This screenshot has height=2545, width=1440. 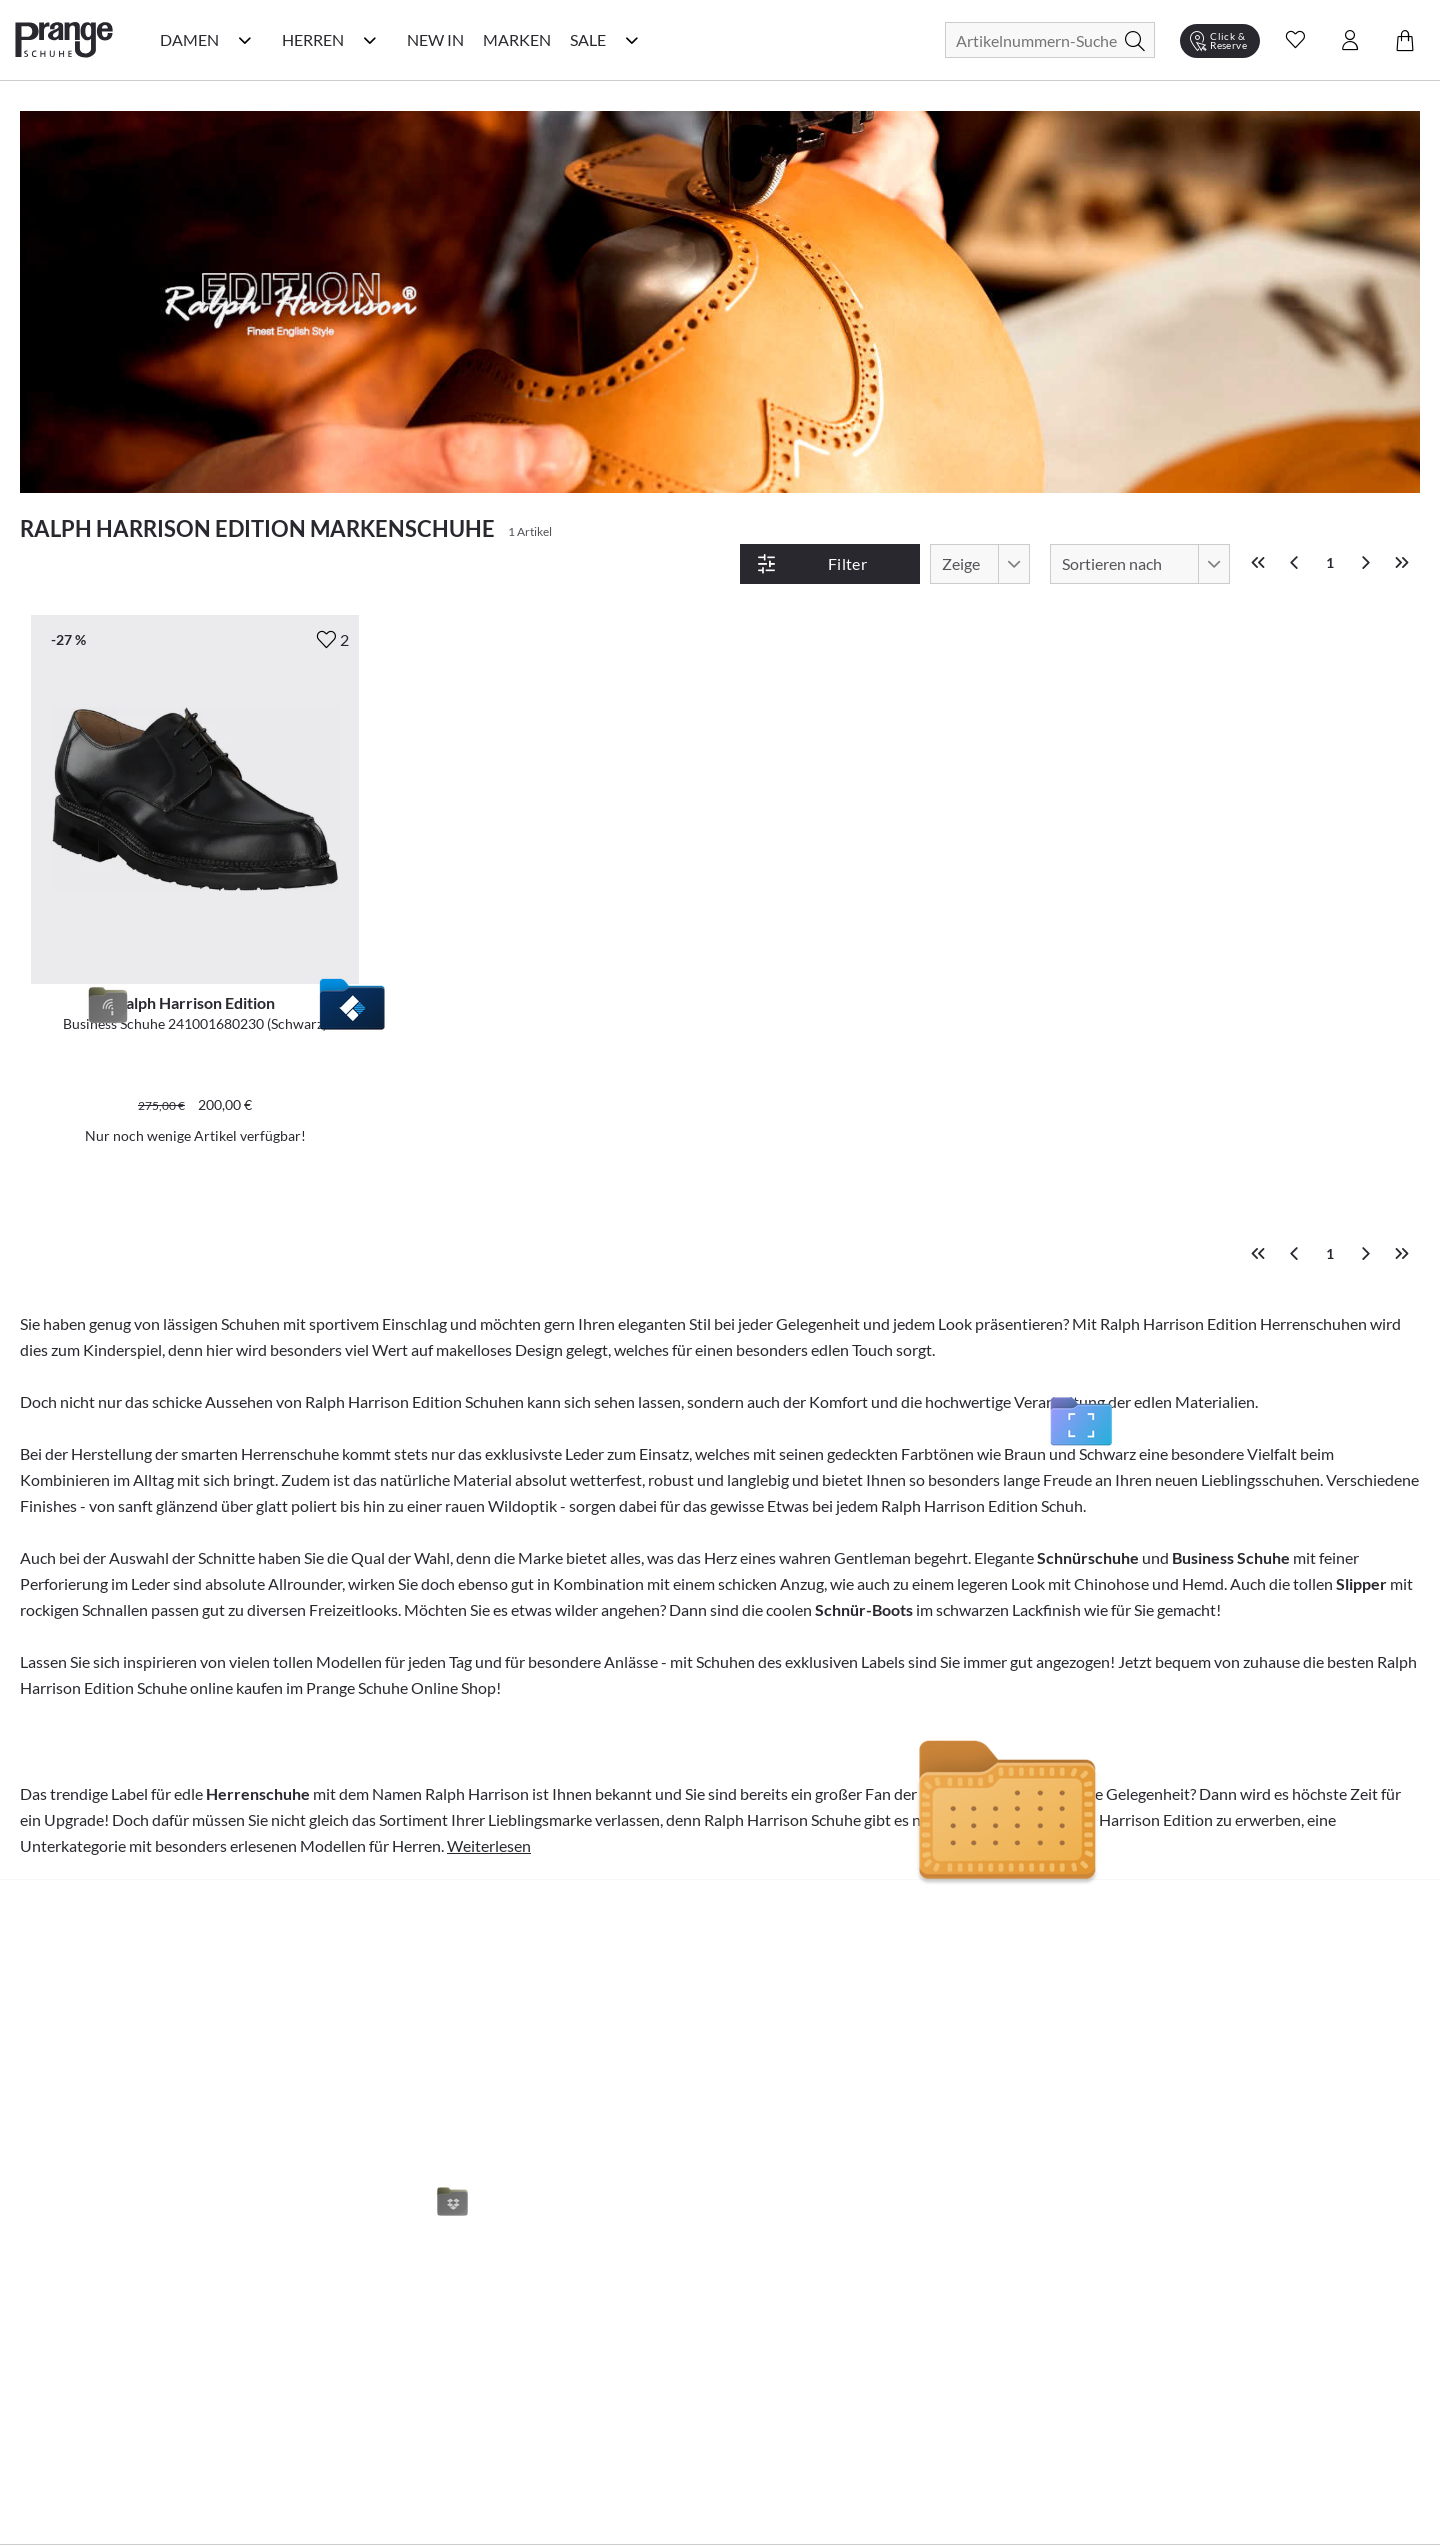 I want to click on open insync cloud sync folder, so click(x=108, y=1005).